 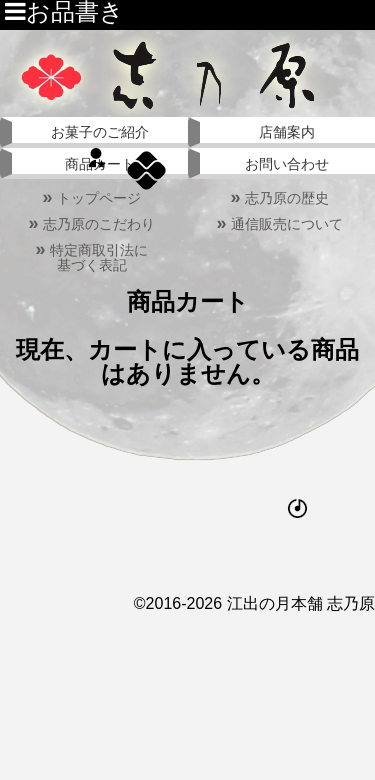 I want to click on pay with pix instant payment, so click(x=146, y=170).